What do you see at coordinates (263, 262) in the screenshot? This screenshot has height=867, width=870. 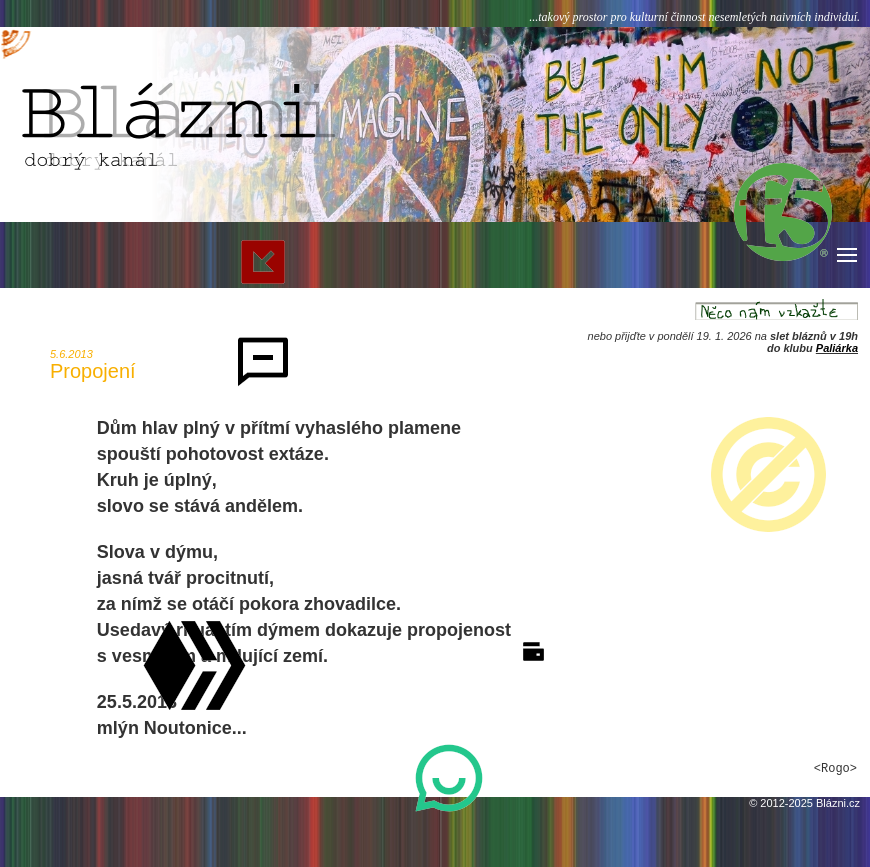 I see `navigate to previous or lower-level content` at bounding box center [263, 262].